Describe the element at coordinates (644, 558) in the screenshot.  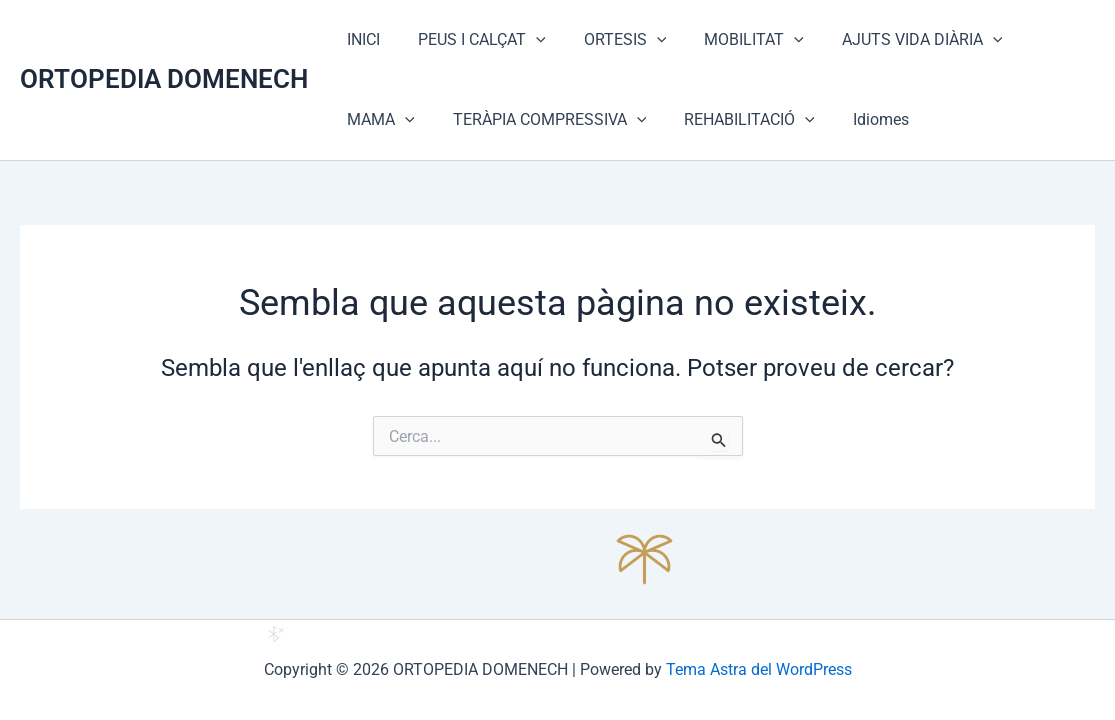
I see `access vacation or travel mode` at that location.